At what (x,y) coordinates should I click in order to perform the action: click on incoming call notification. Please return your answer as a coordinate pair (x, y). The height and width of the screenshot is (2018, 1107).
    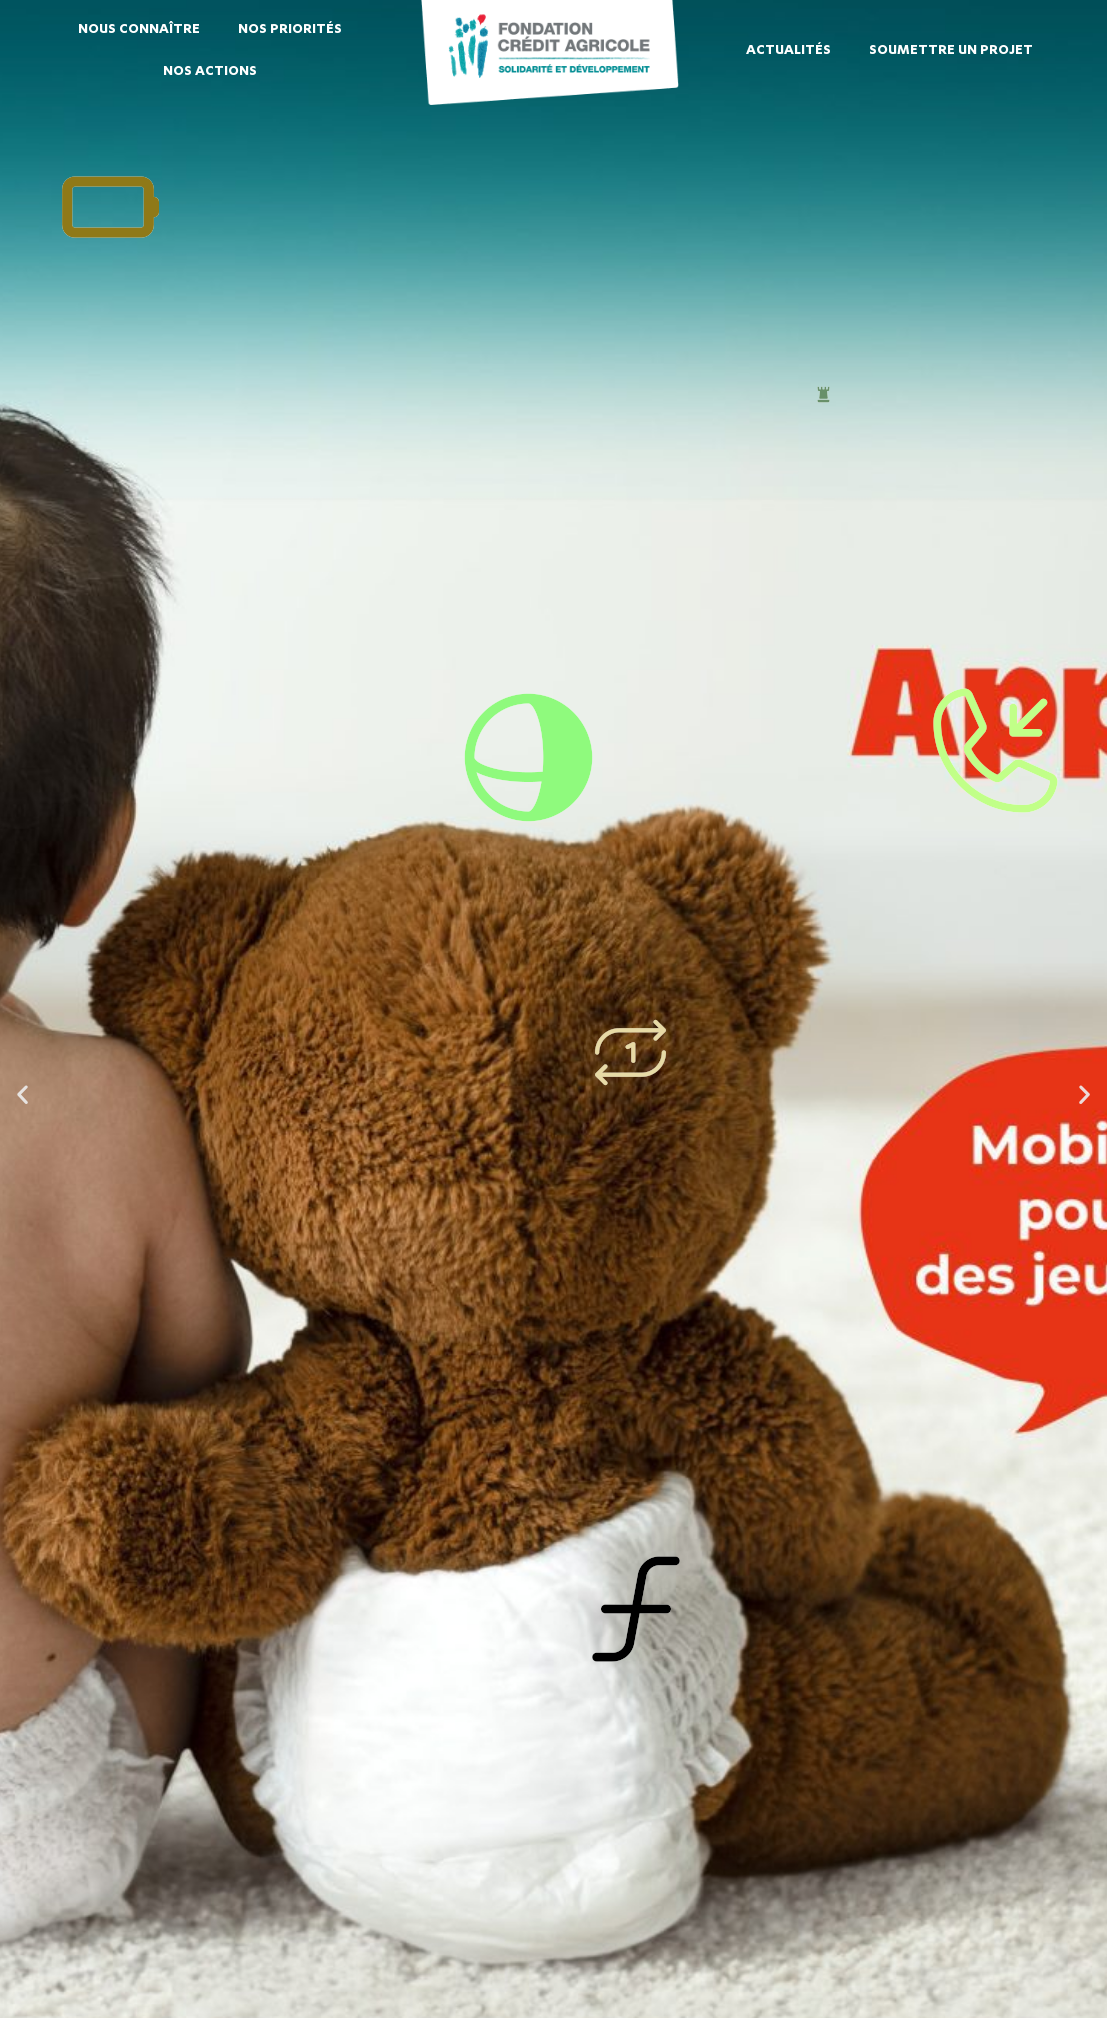
    Looking at the image, I should click on (998, 748).